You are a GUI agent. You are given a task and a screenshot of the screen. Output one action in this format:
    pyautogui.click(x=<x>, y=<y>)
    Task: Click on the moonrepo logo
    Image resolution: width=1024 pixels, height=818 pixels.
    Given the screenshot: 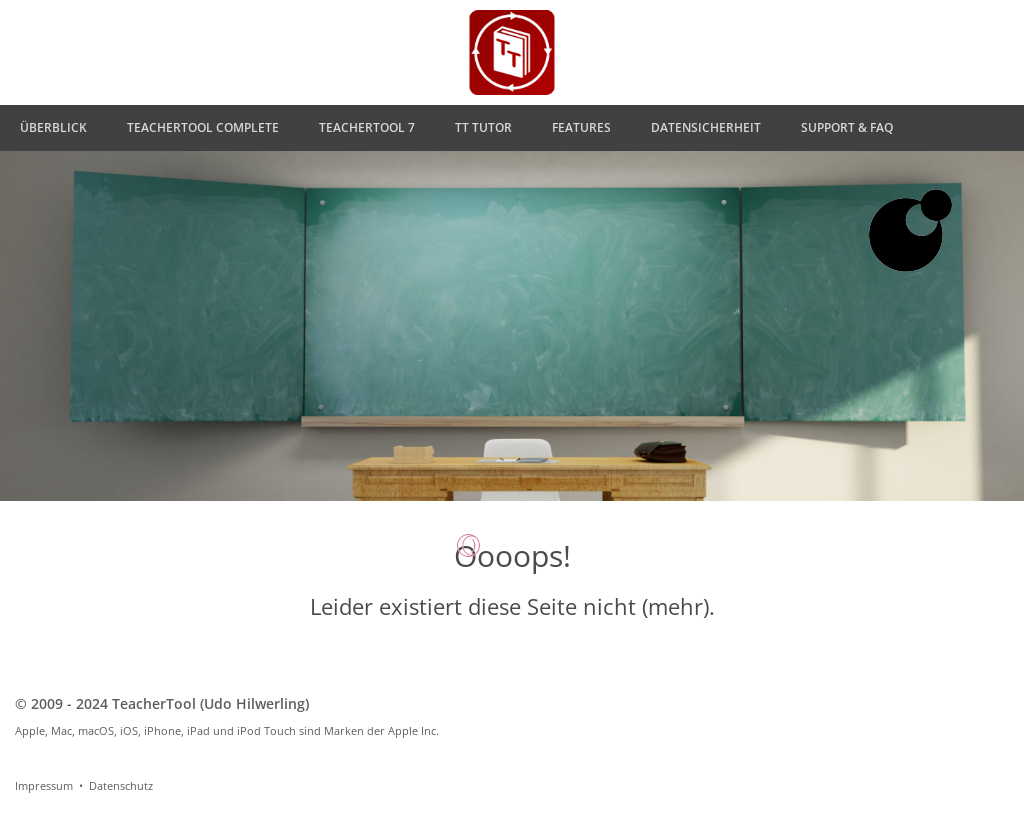 What is the action you would take?
    pyautogui.click(x=910, y=230)
    